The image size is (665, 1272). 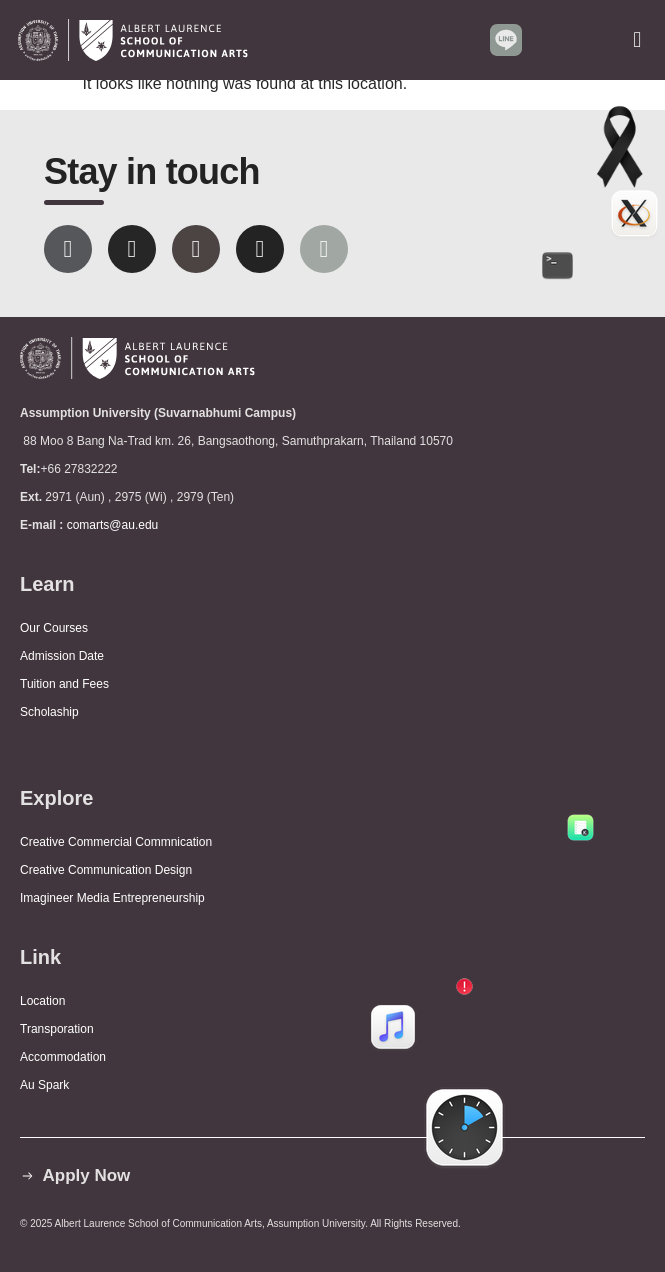 I want to click on open the terminal application, so click(x=557, y=265).